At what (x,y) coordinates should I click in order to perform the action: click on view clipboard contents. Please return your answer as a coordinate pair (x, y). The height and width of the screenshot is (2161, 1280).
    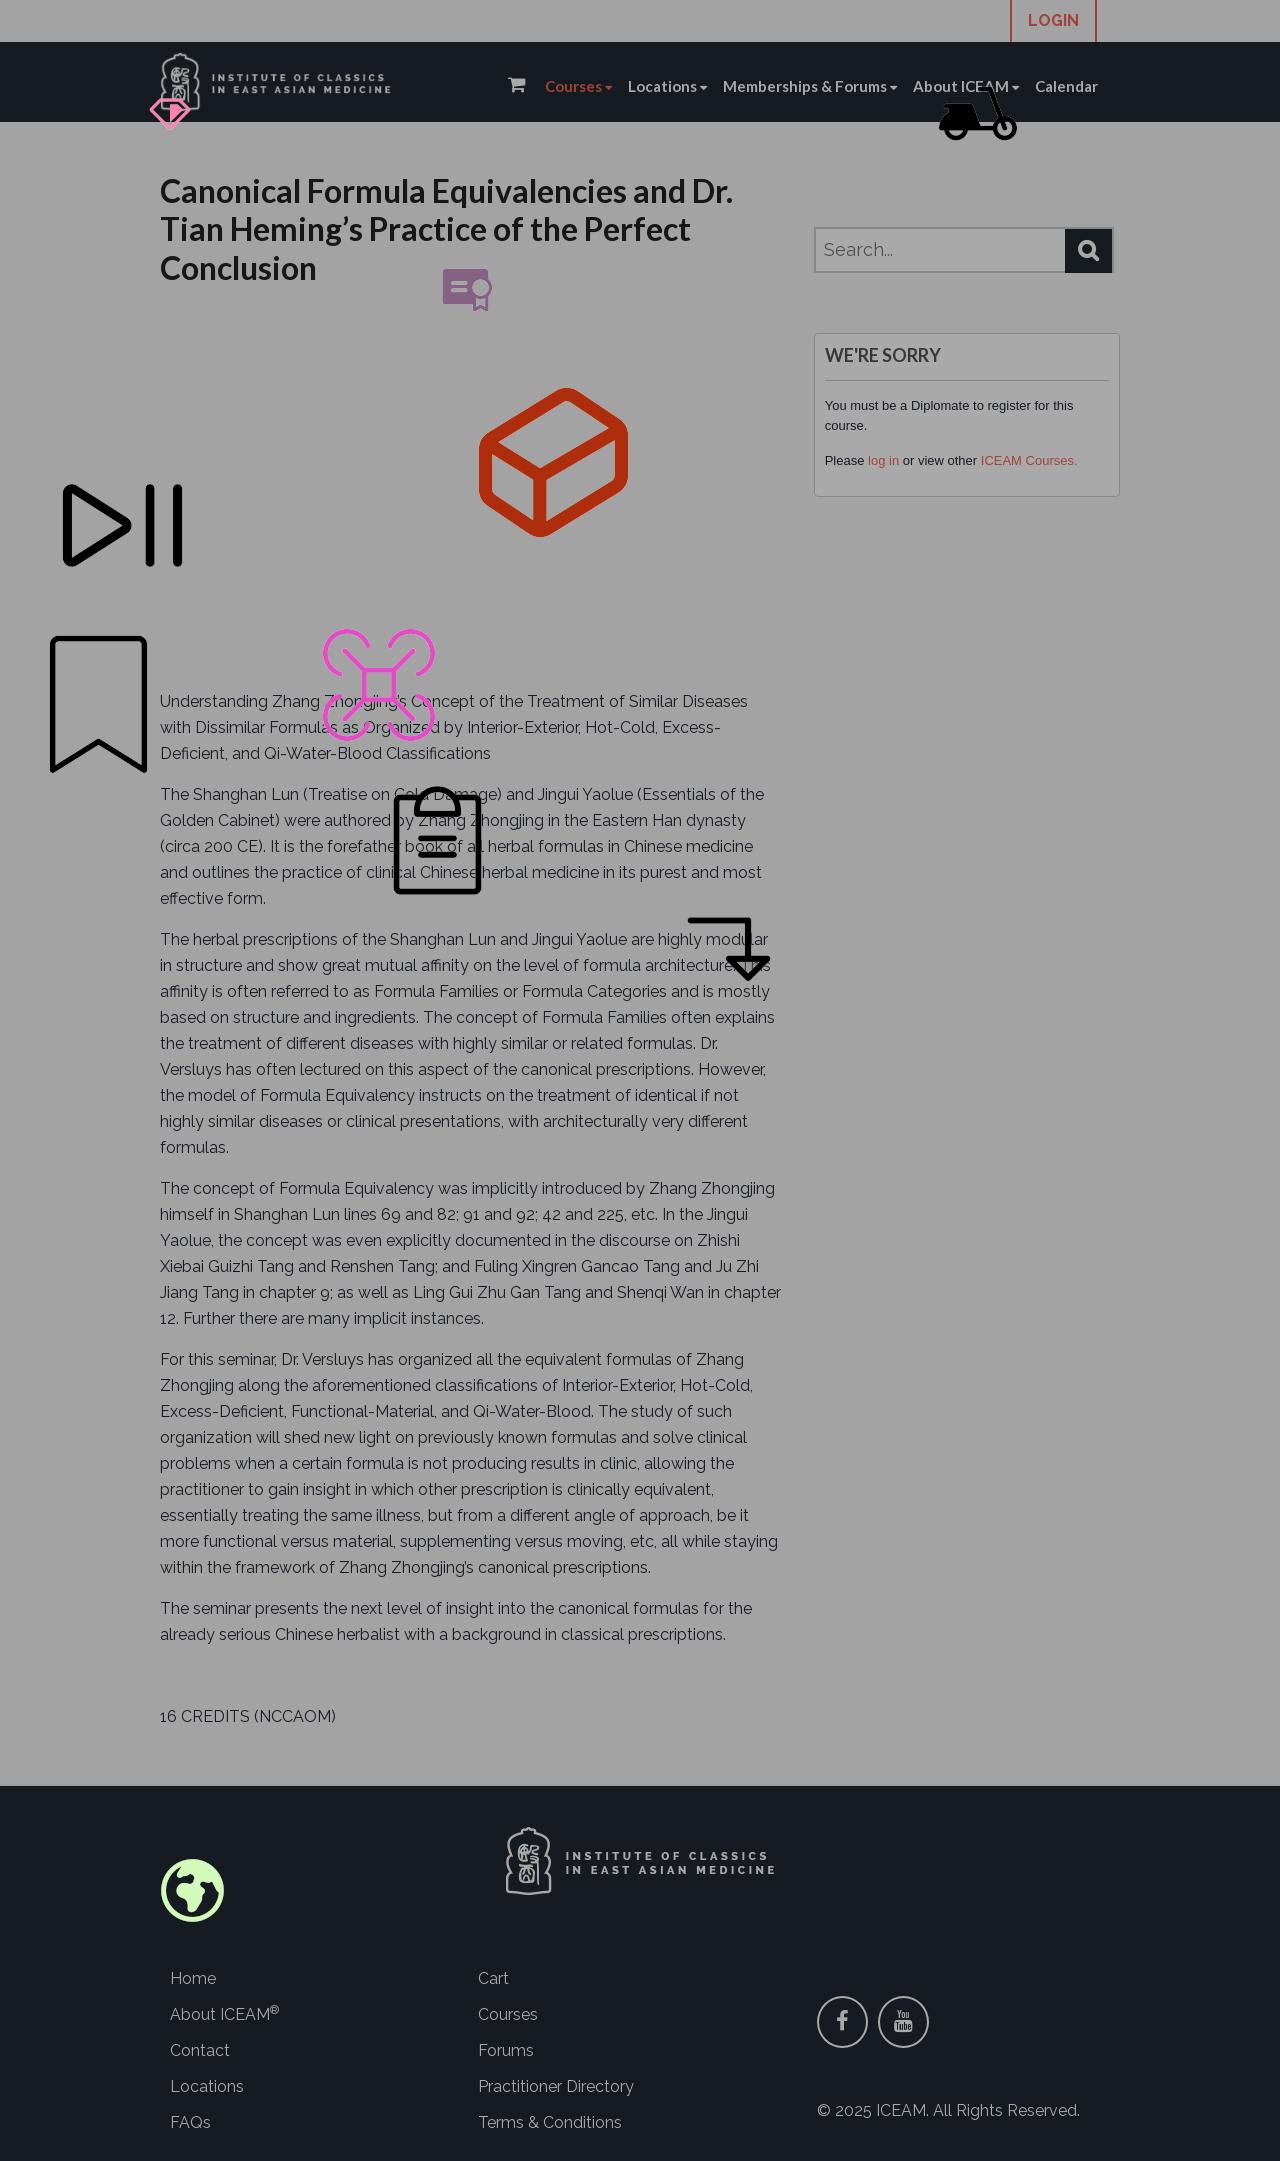
    Looking at the image, I should click on (437, 842).